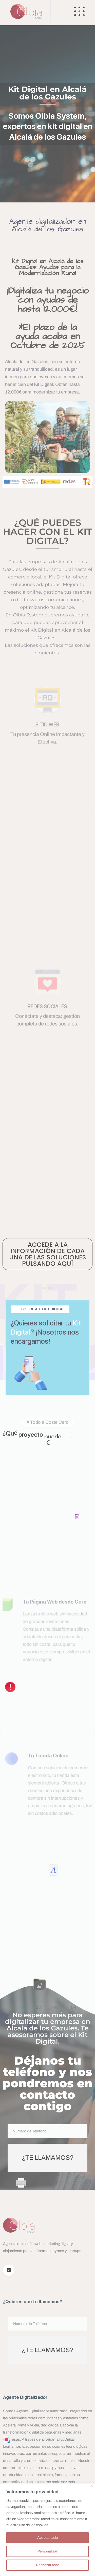 This screenshot has width=95, height=2576. I want to click on print the current document, so click(21, 2183).